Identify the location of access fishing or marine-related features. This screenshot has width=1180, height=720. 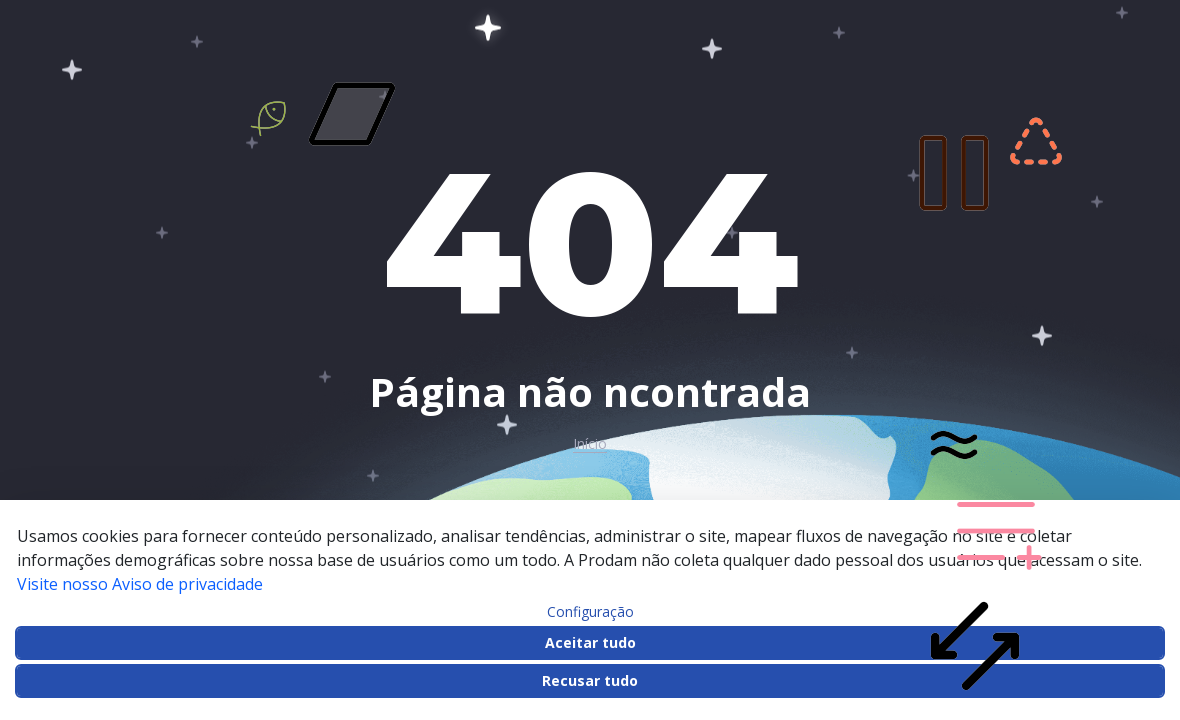
(269, 117).